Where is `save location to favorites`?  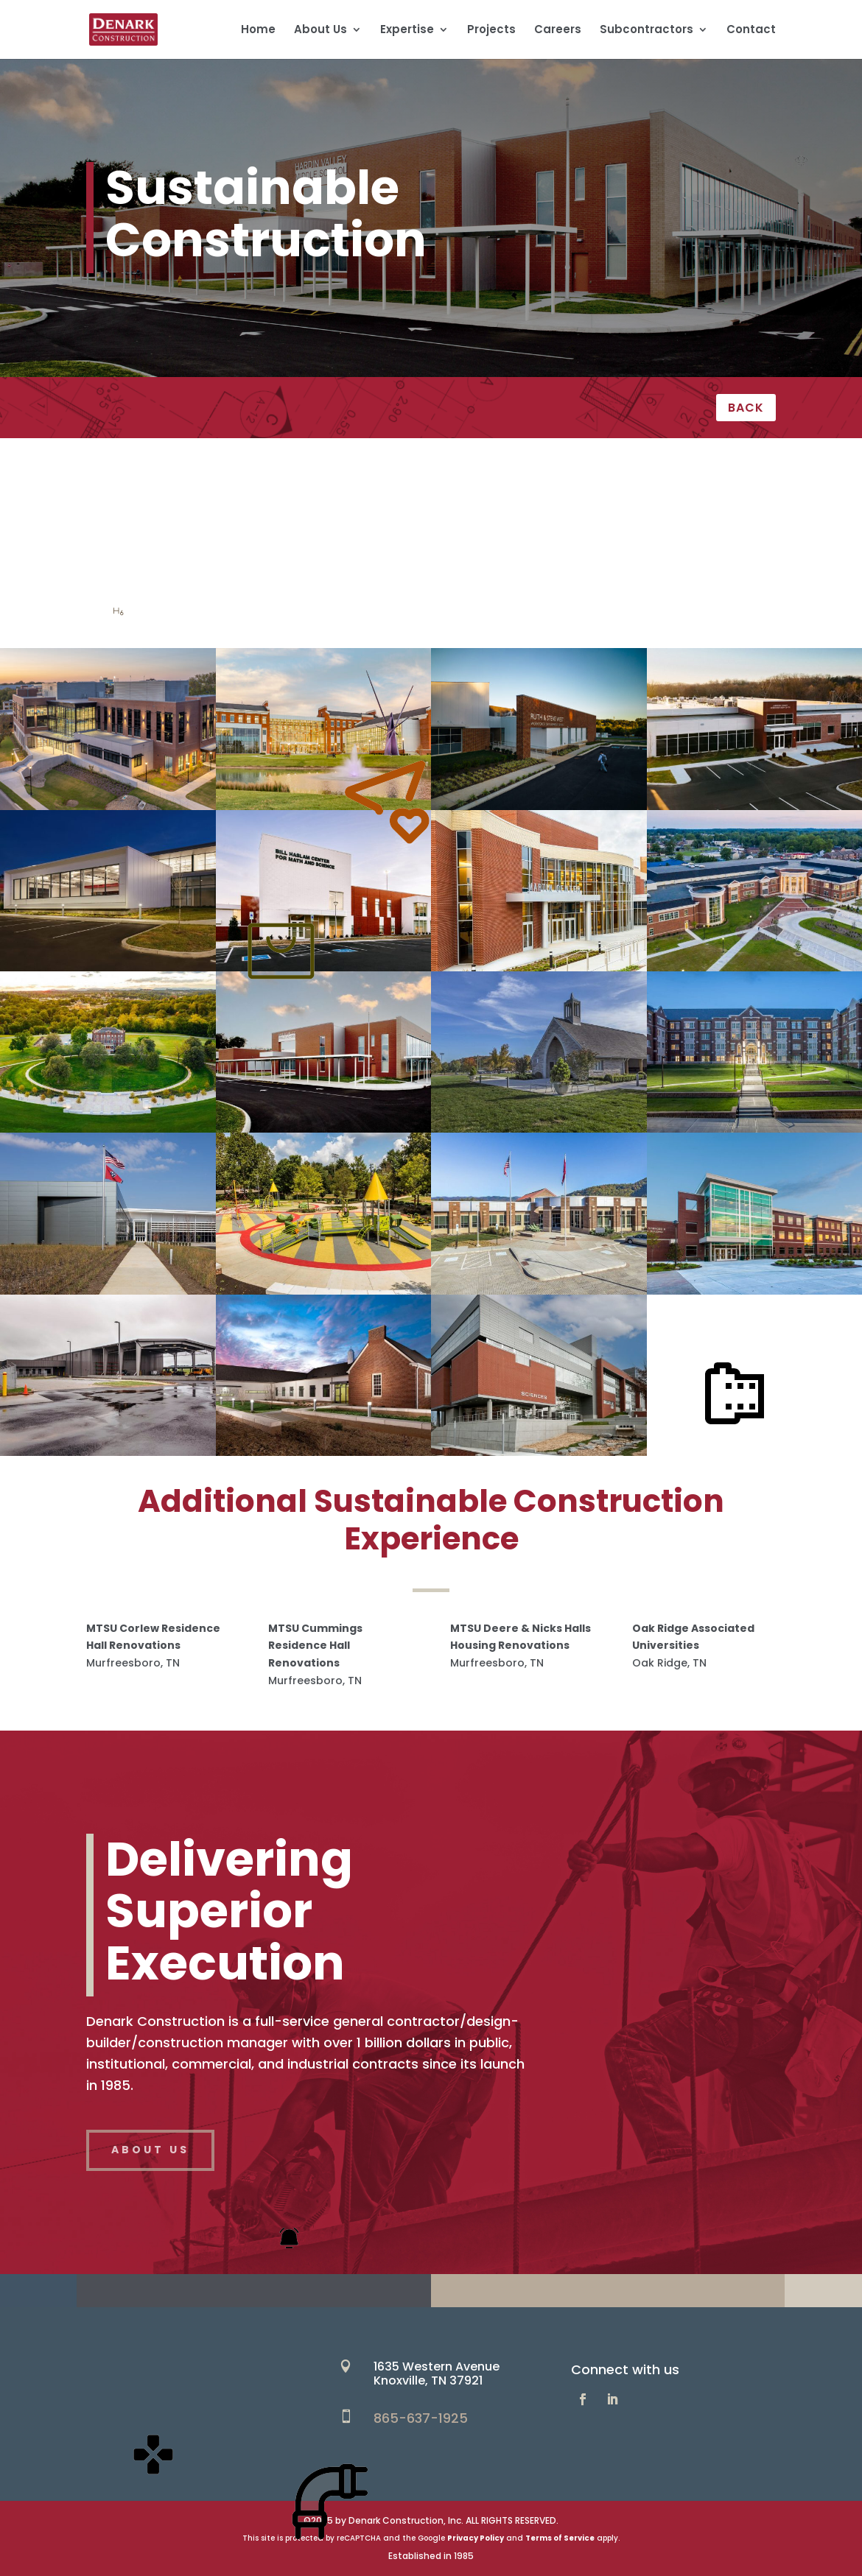 save location to favorites is located at coordinates (385, 800).